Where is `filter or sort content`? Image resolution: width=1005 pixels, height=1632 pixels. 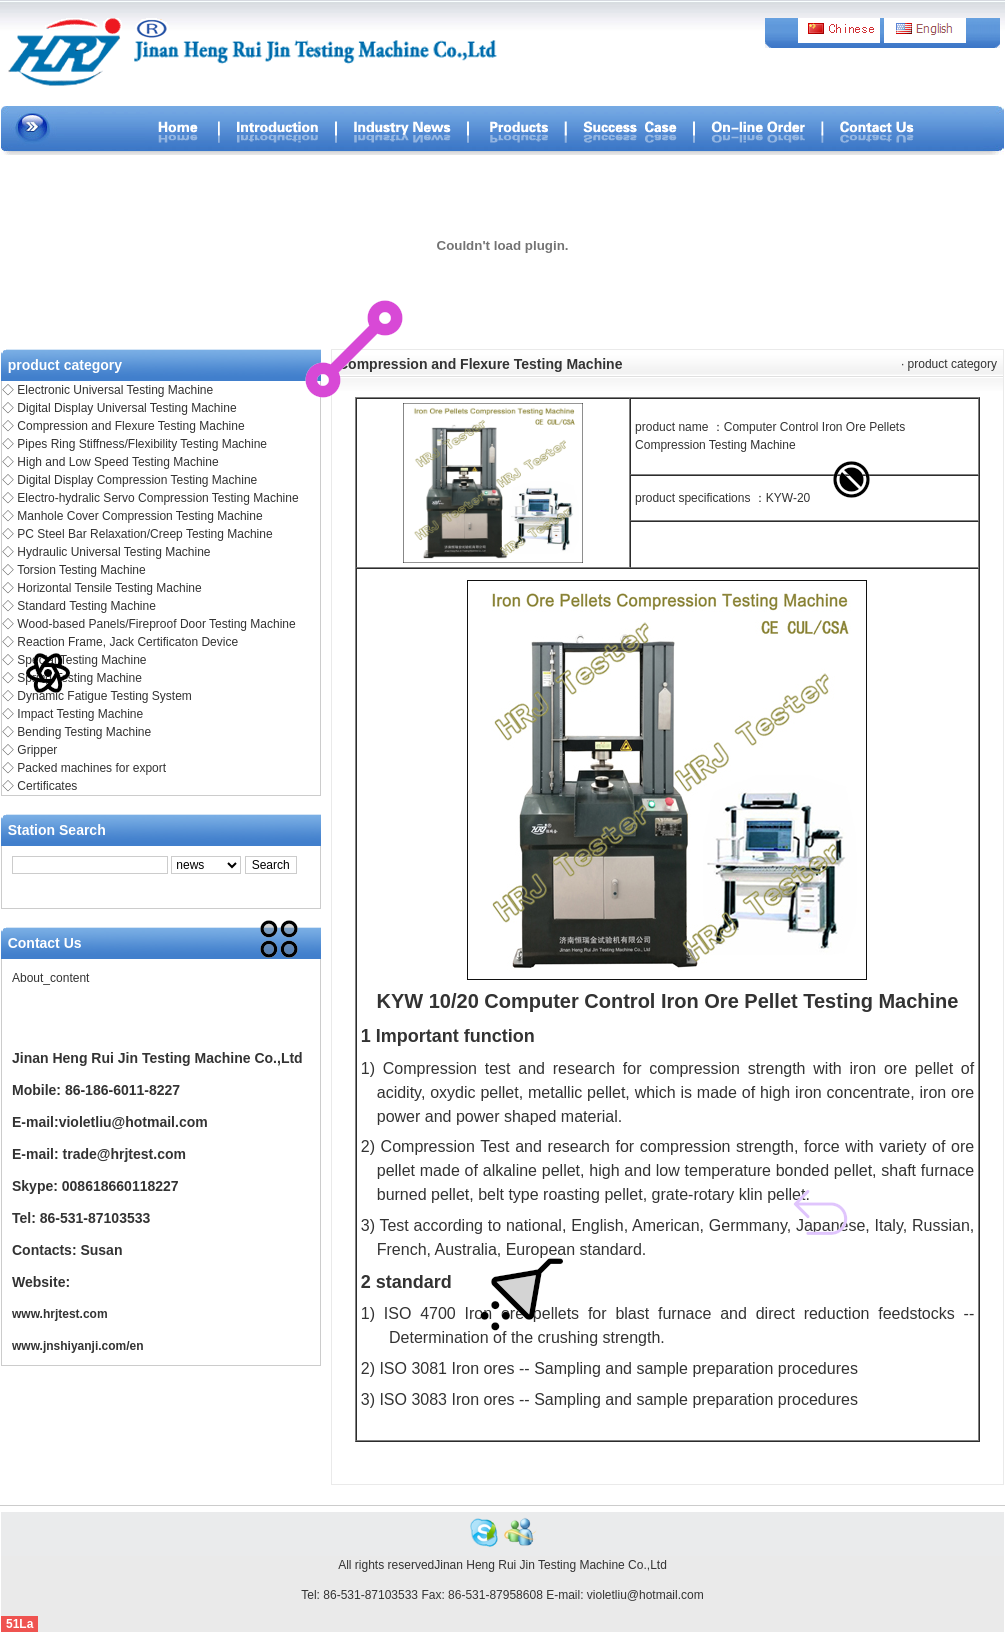 filter or sort content is located at coordinates (520, 1290).